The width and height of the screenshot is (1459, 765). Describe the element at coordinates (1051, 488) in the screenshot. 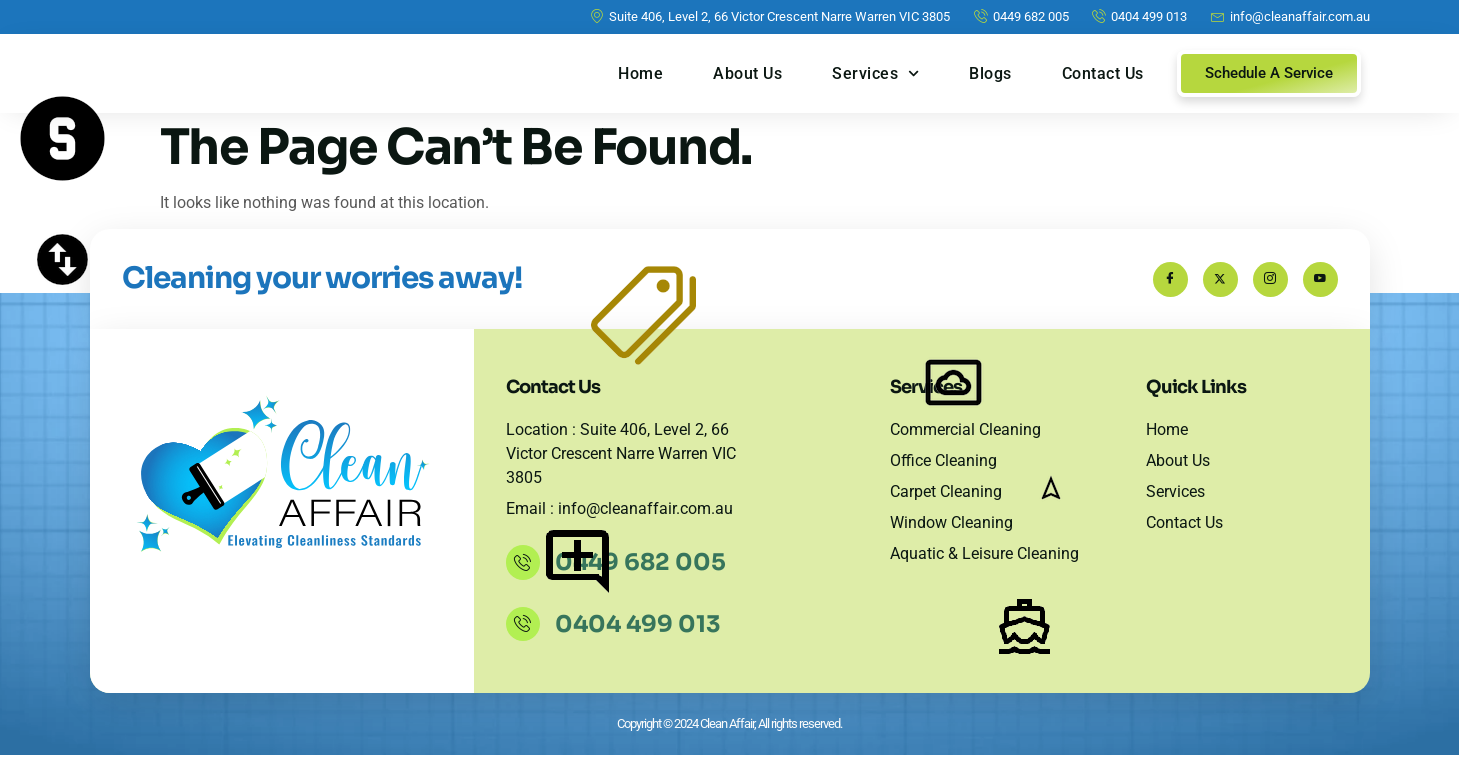

I see `start navigation to destination` at that location.